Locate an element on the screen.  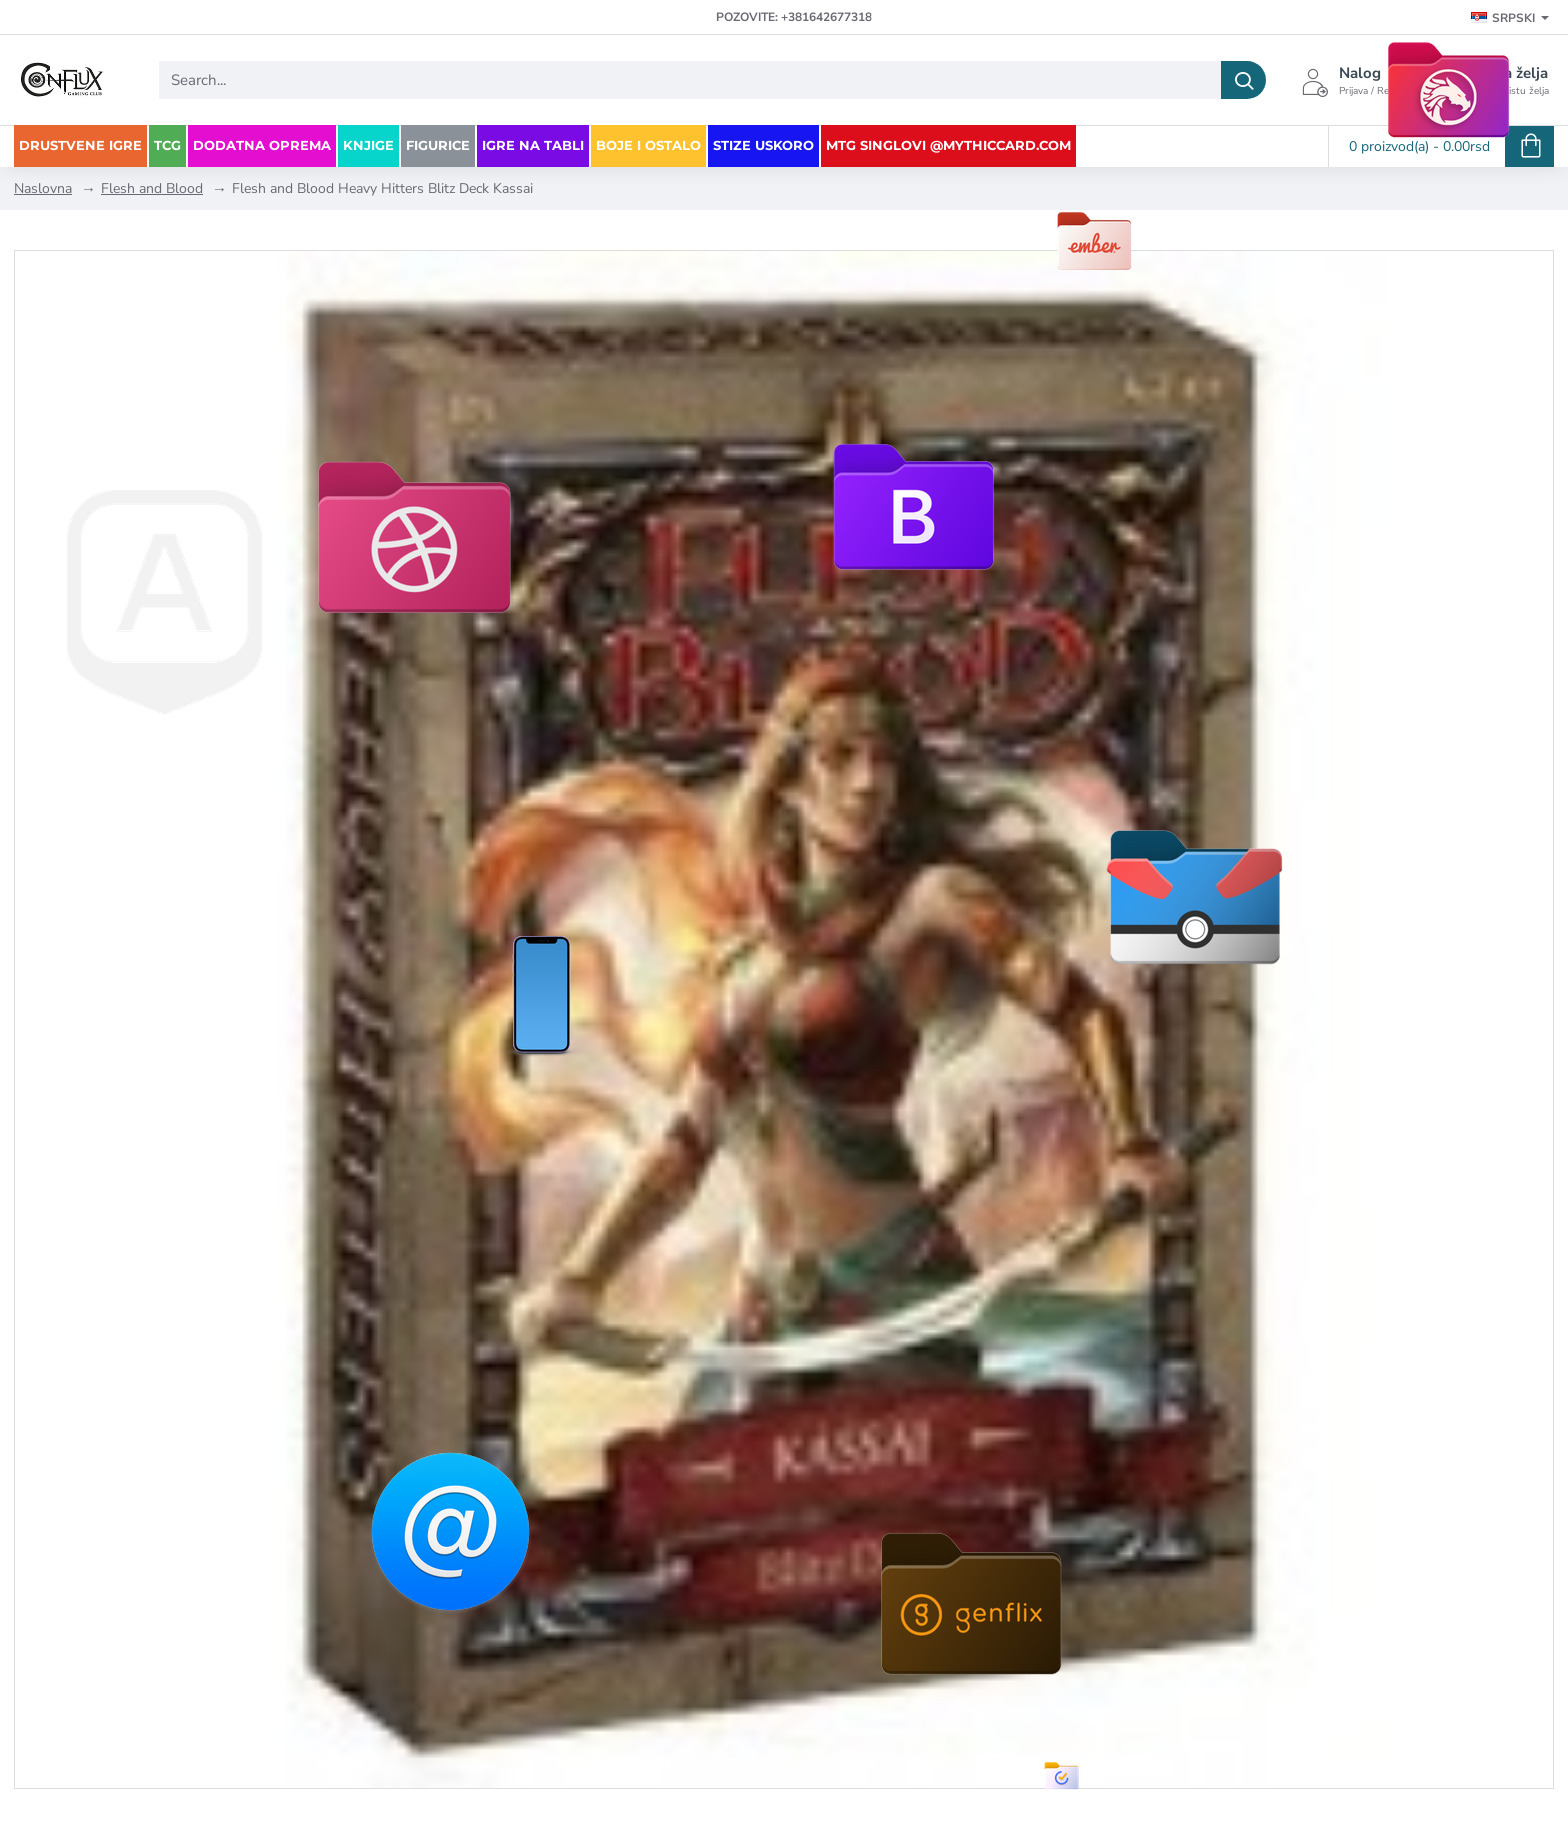
folder for pokémon game files or saves is located at coordinates (1194, 901).